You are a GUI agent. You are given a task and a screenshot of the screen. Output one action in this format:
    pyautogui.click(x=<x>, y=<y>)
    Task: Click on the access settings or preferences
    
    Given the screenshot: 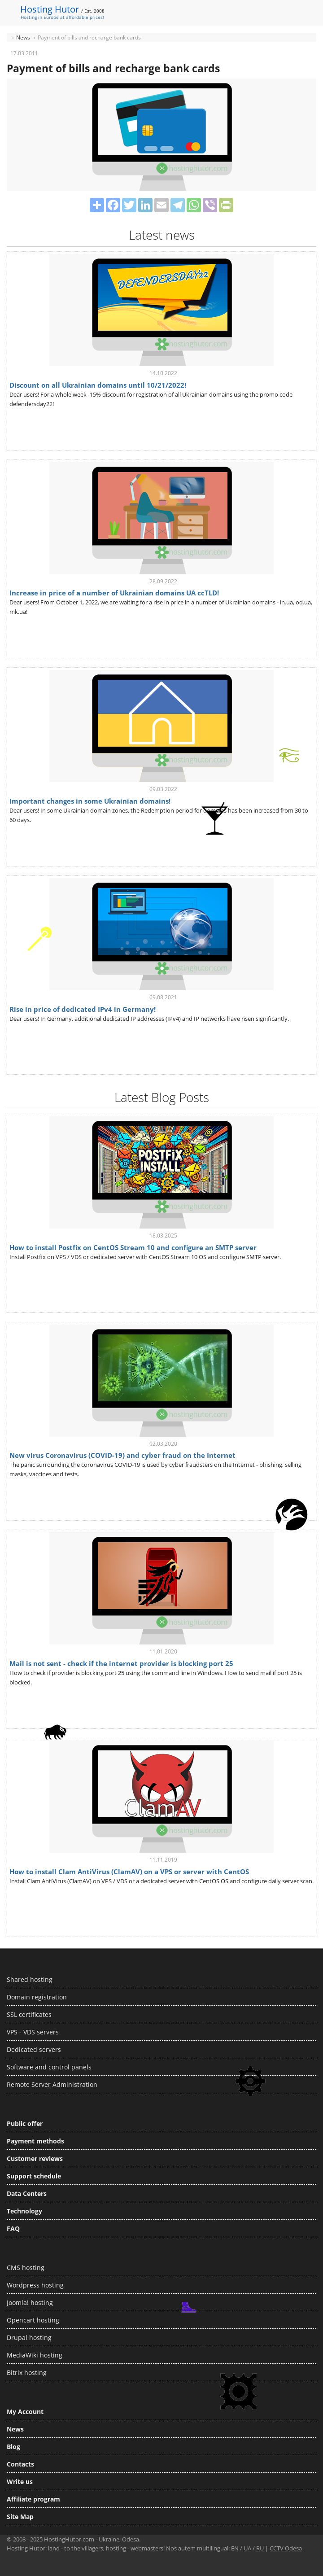 What is the action you would take?
    pyautogui.click(x=250, y=2081)
    